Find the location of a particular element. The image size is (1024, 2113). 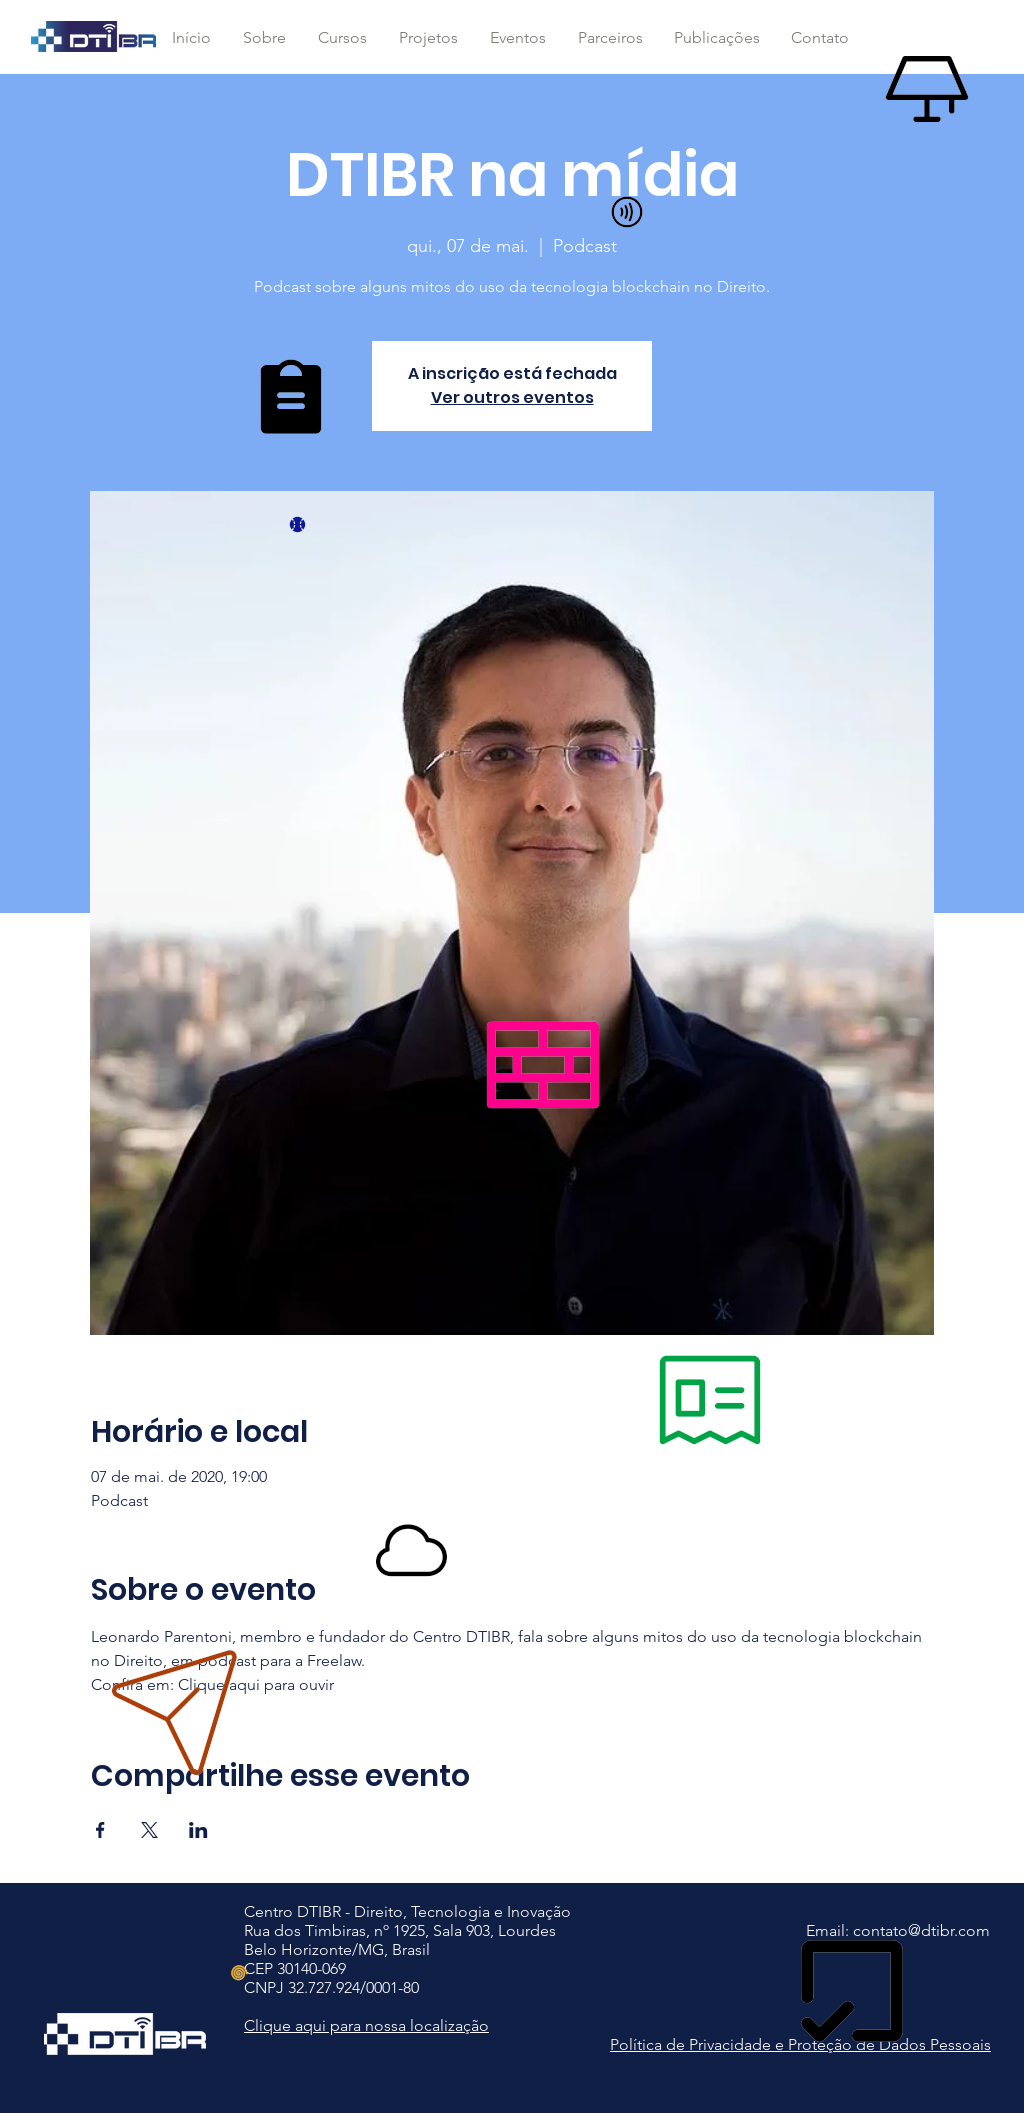

access cloud storage is located at coordinates (411, 1552).